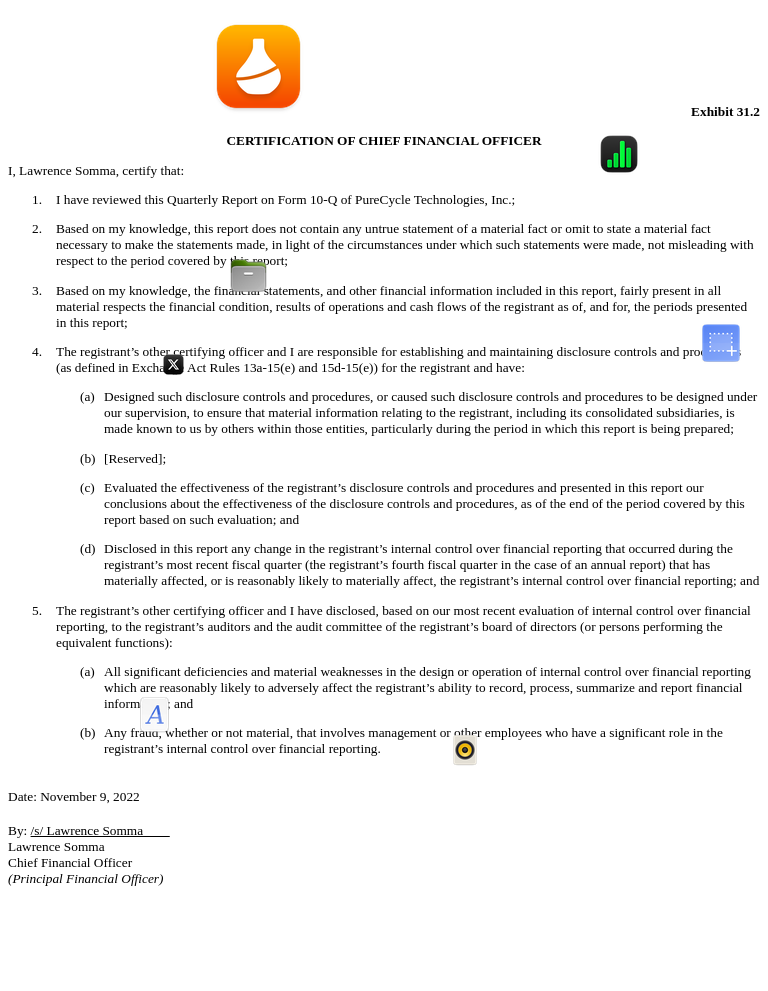 This screenshot has width=768, height=991. Describe the element at coordinates (721, 343) in the screenshot. I see `open the screenshot tool` at that location.